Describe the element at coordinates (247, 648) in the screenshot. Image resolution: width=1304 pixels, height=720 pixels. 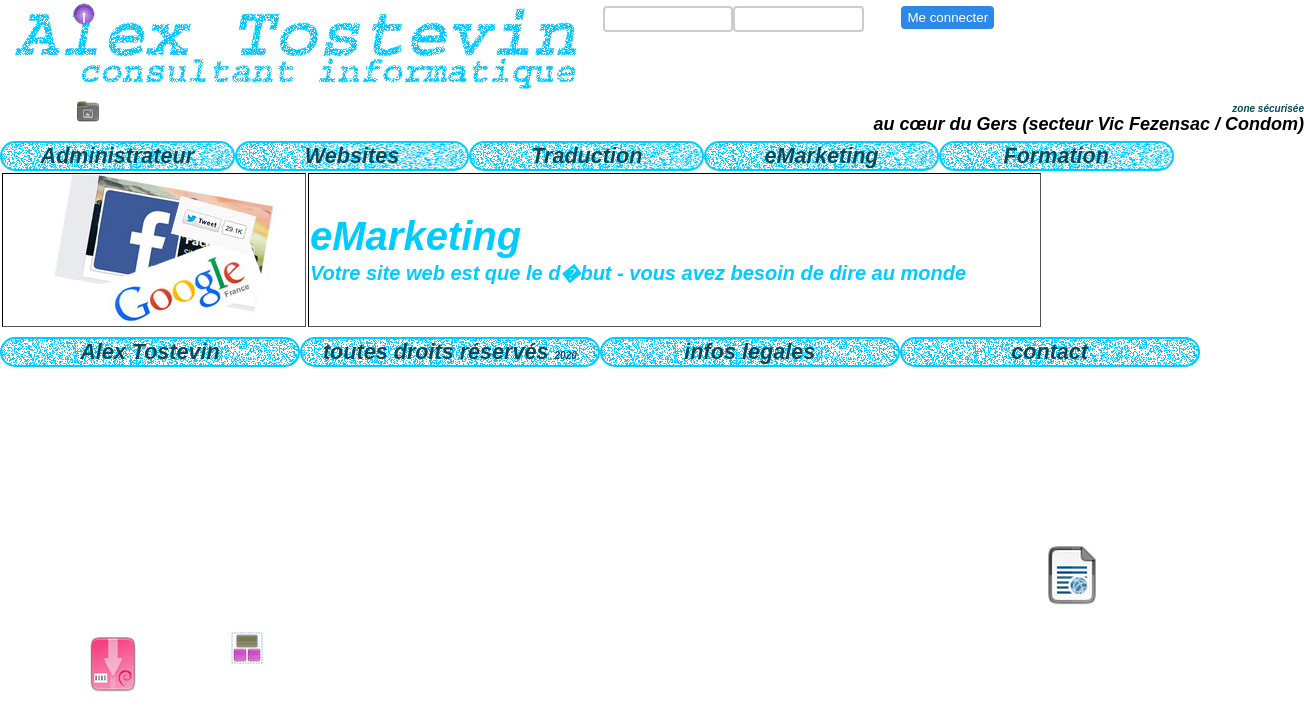
I see `select all items in the current view` at that location.